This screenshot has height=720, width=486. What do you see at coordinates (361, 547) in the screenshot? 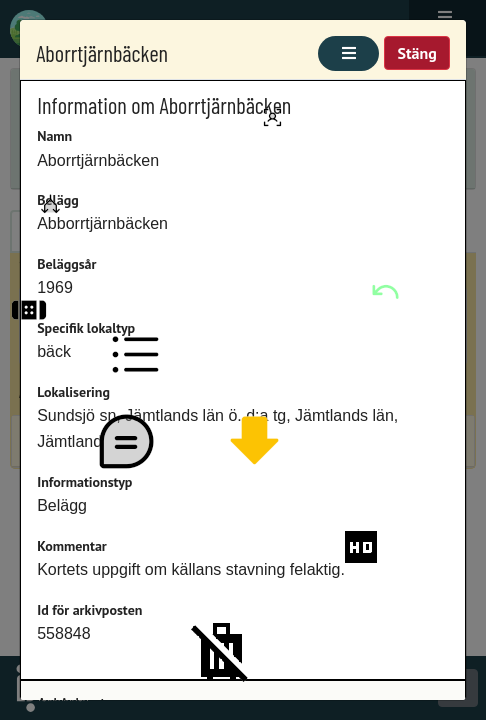
I see `indicates high definition video quality is available` at bounding box center [361, 547].